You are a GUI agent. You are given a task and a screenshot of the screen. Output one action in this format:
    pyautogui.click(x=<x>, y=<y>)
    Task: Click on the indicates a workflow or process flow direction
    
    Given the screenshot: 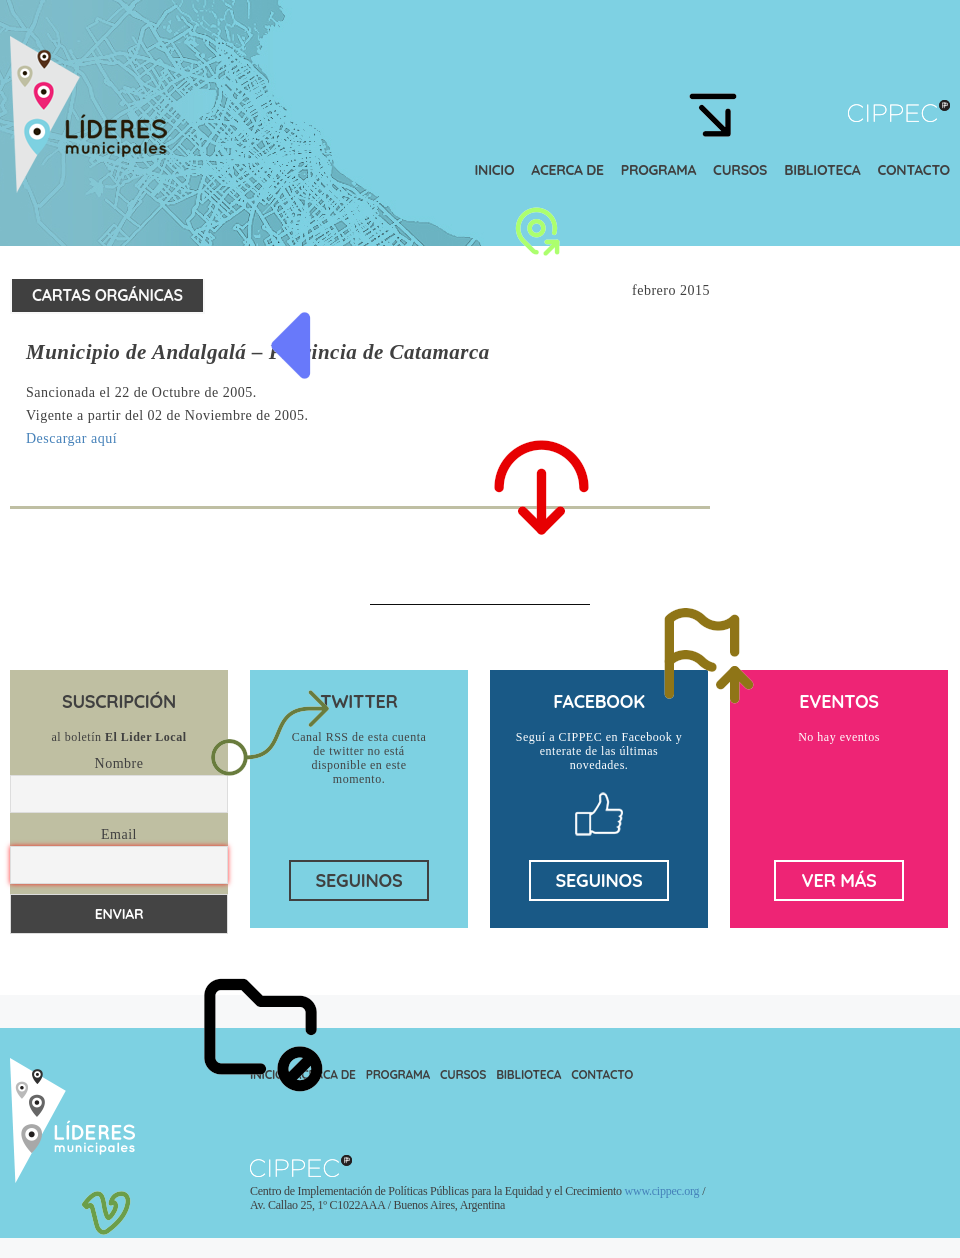 What is the action you would take?
    pyautogui.click(x=270, y=733)
    